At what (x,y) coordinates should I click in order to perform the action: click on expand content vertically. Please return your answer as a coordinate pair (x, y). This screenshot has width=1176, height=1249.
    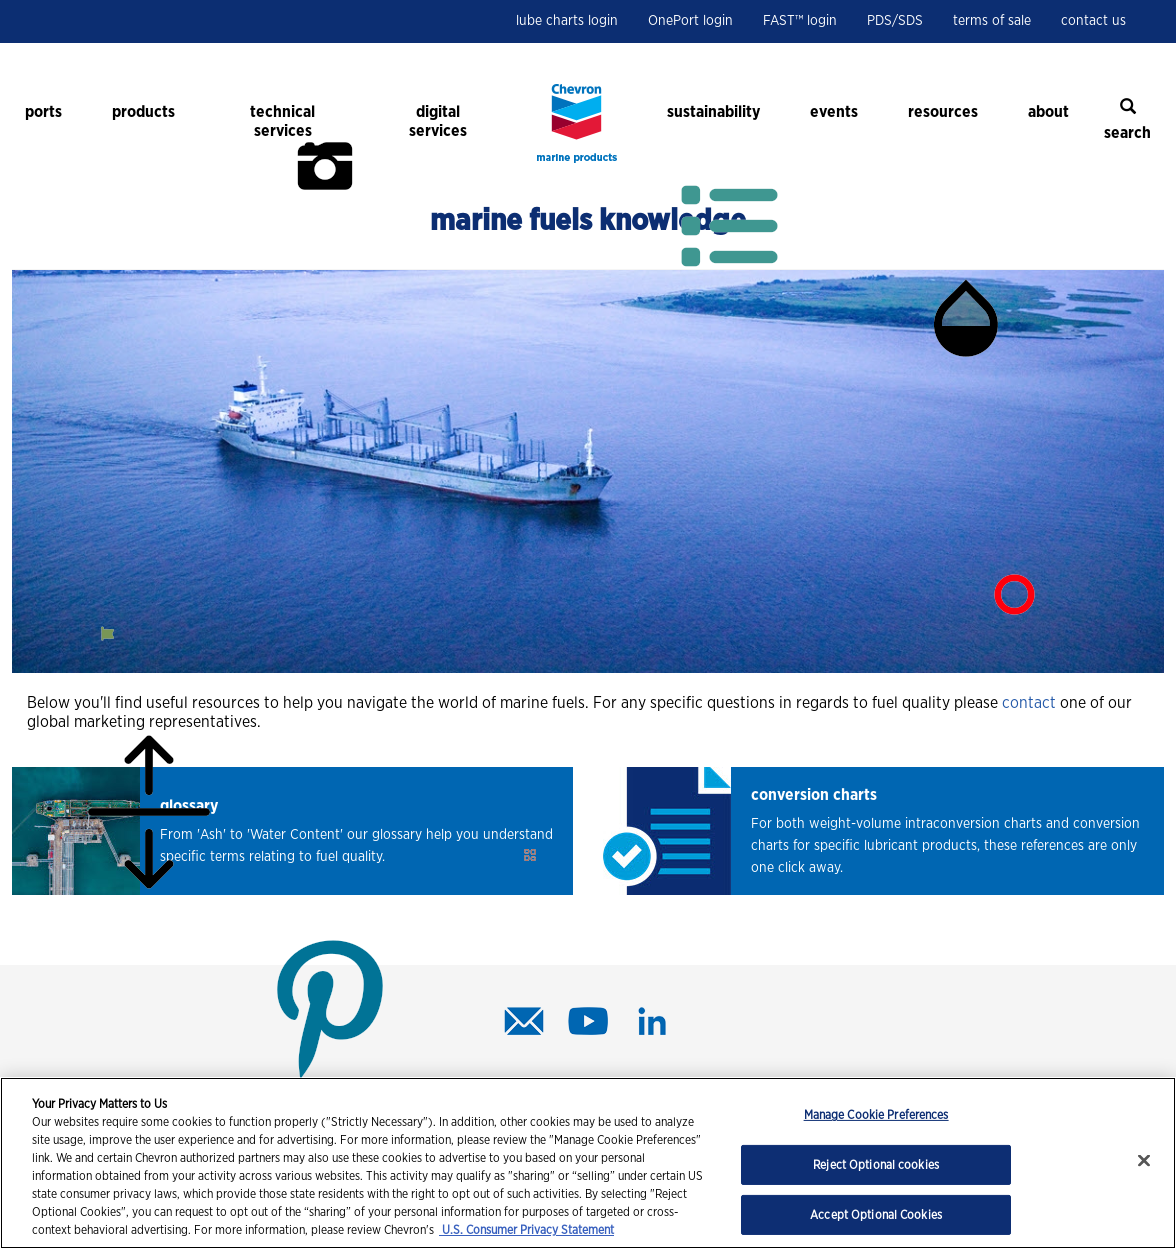
    Looking at the image, I should click on (149, 812).